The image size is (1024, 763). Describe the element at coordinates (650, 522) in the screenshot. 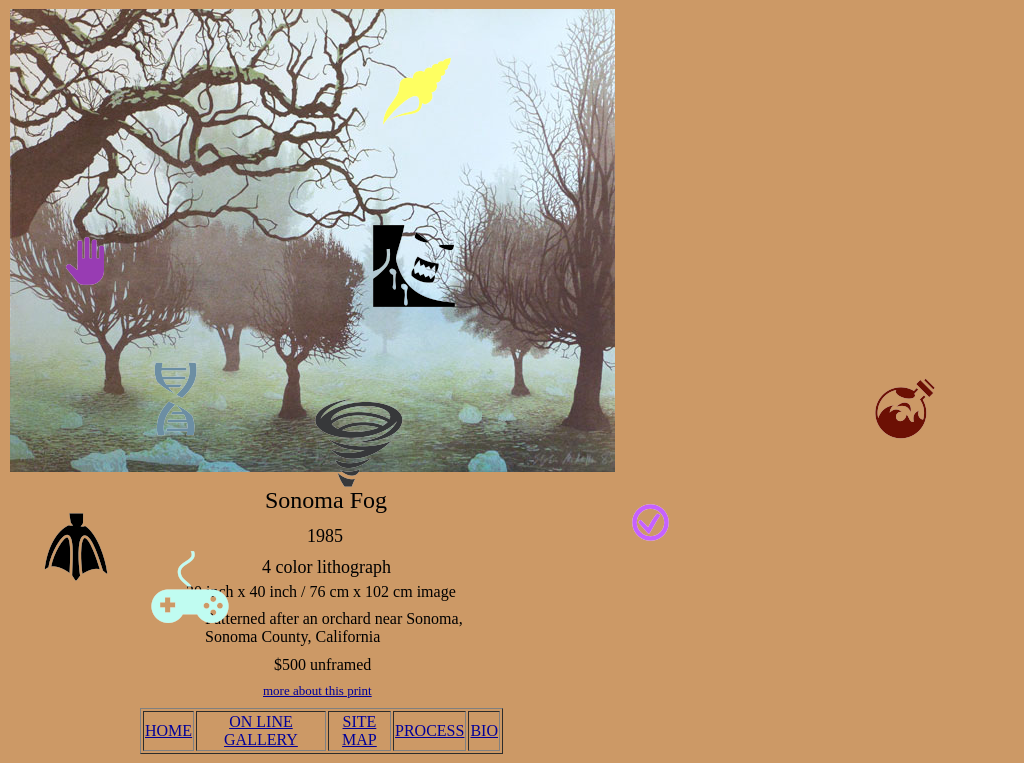

I see `indicates a confirmed or completed action` at that location.